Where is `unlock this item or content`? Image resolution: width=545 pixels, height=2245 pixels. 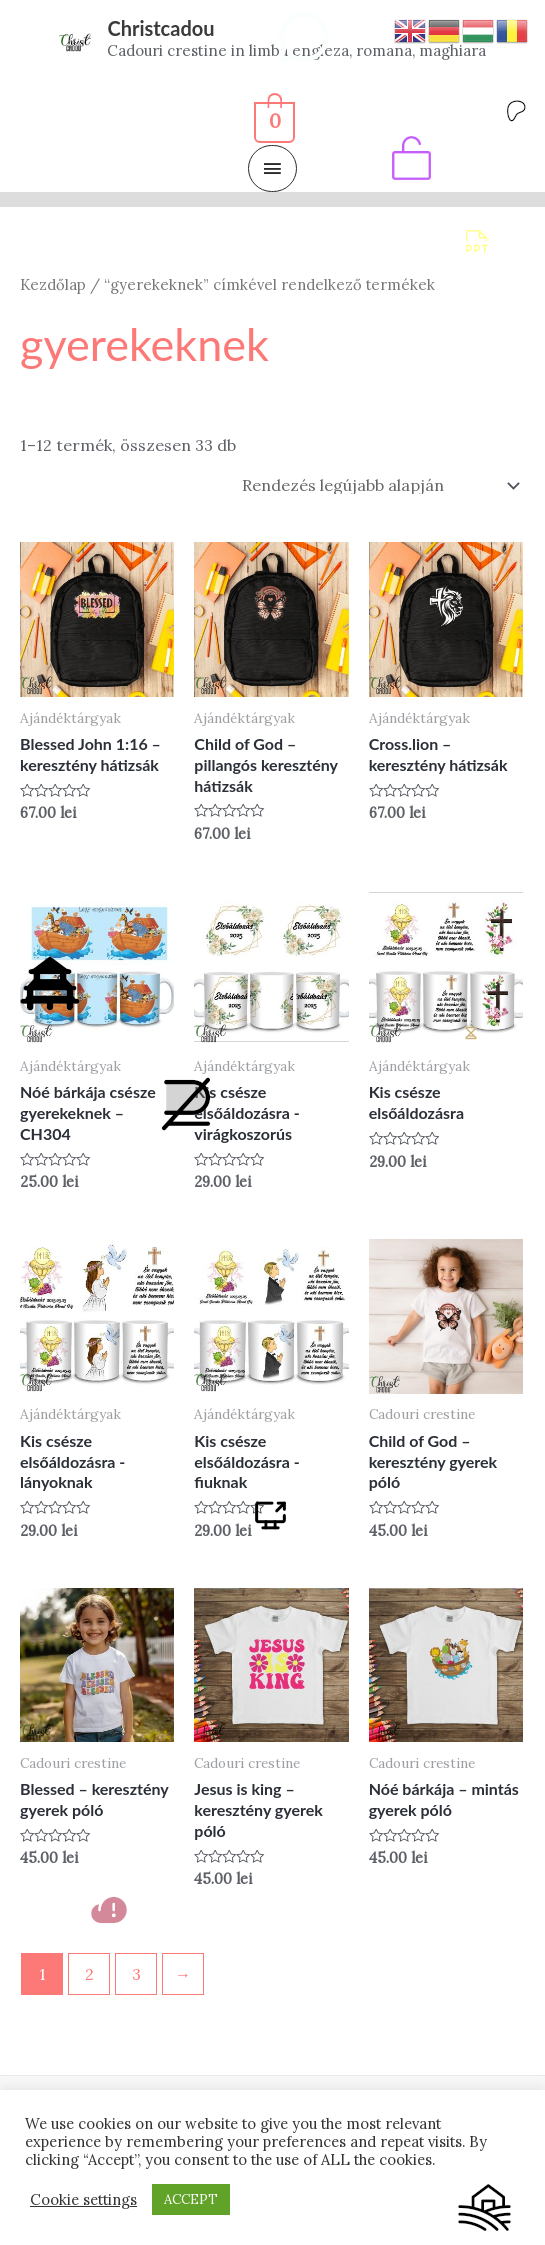 unlock this item or content is located at coordinates (411, 160).